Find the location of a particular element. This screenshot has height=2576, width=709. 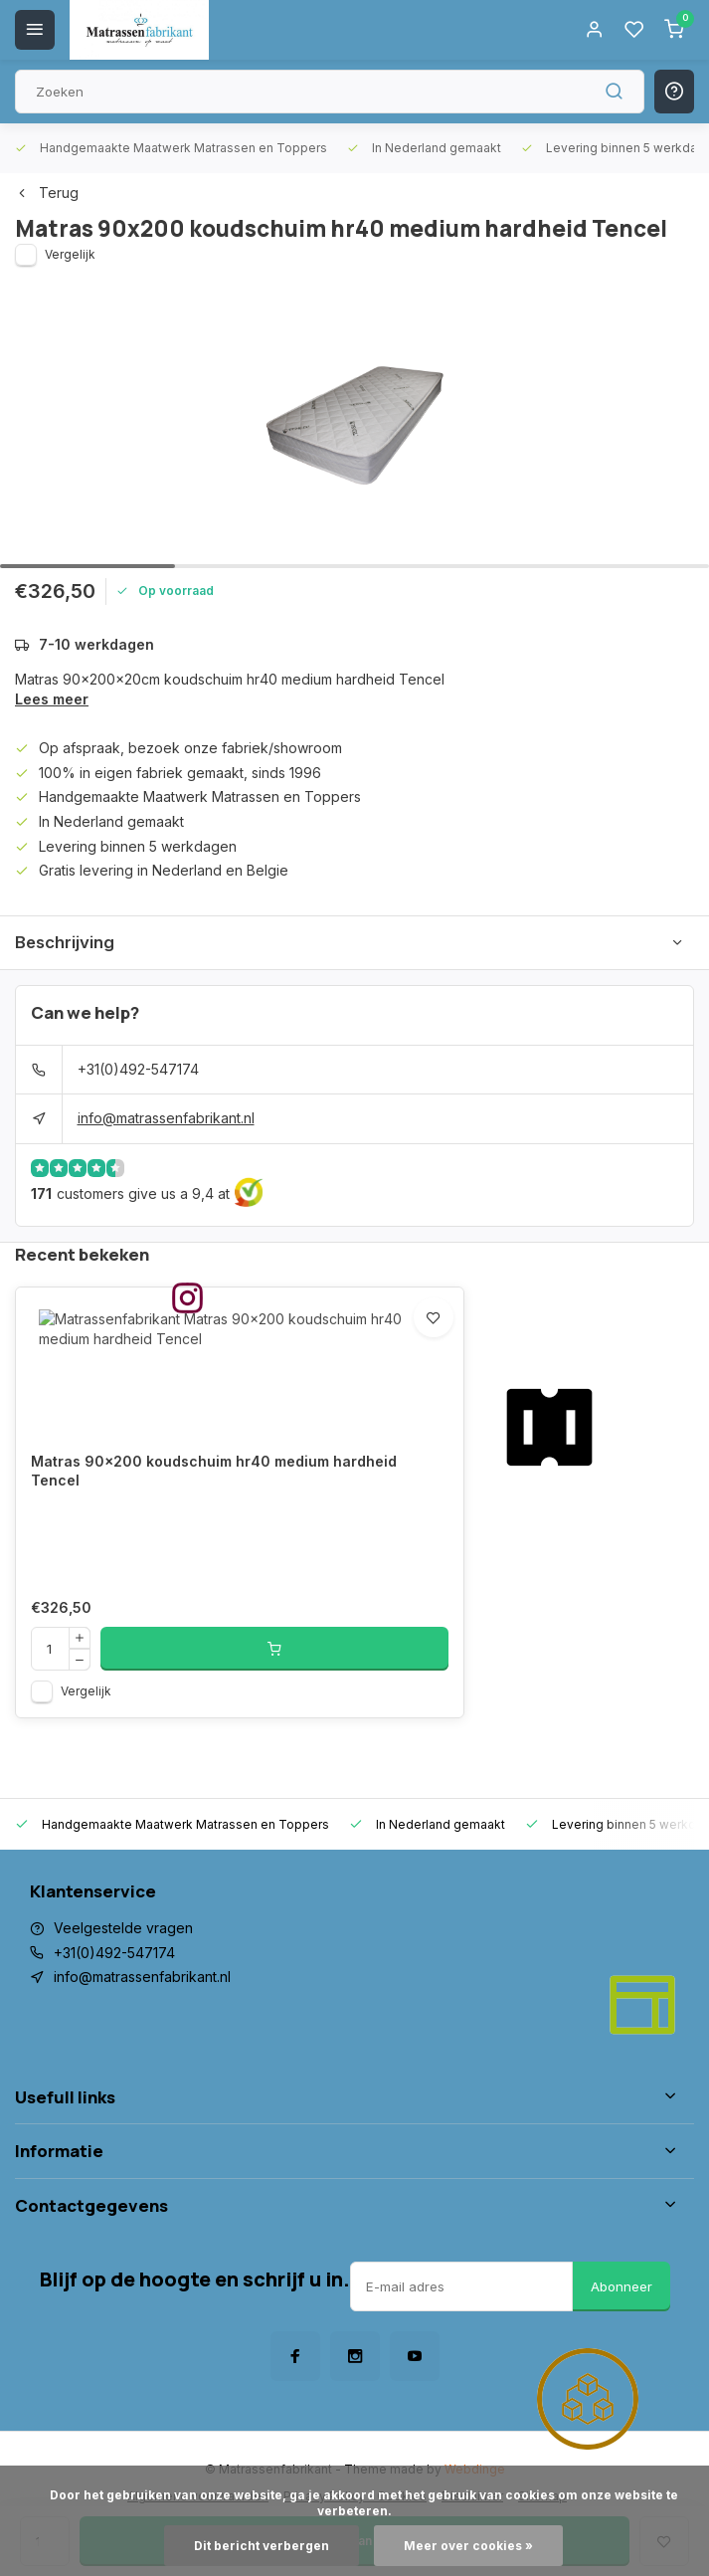

redeem a coupon or discount code is located at coordinates (549, 1427).